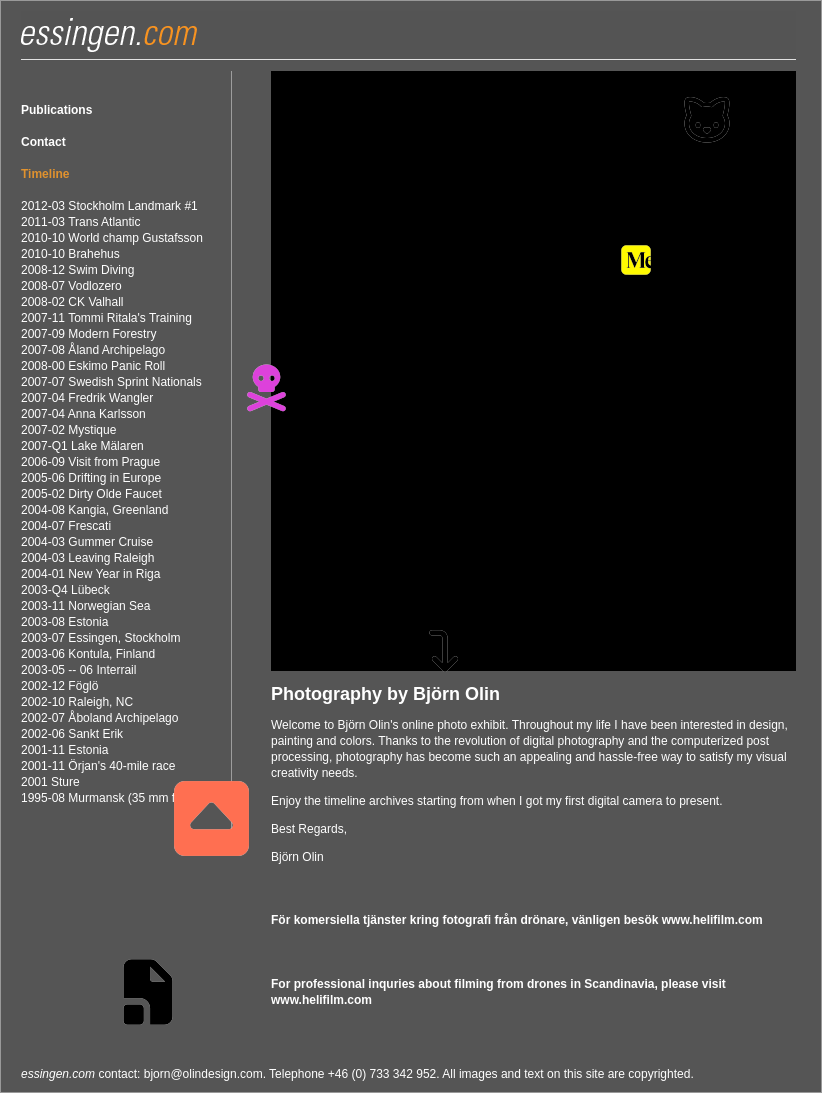 This screenshot has width=822, height=1093. Describe the element at coordinates (148, 992) in the screenshot. I see `indicates a partial or incomplete file` at that location.